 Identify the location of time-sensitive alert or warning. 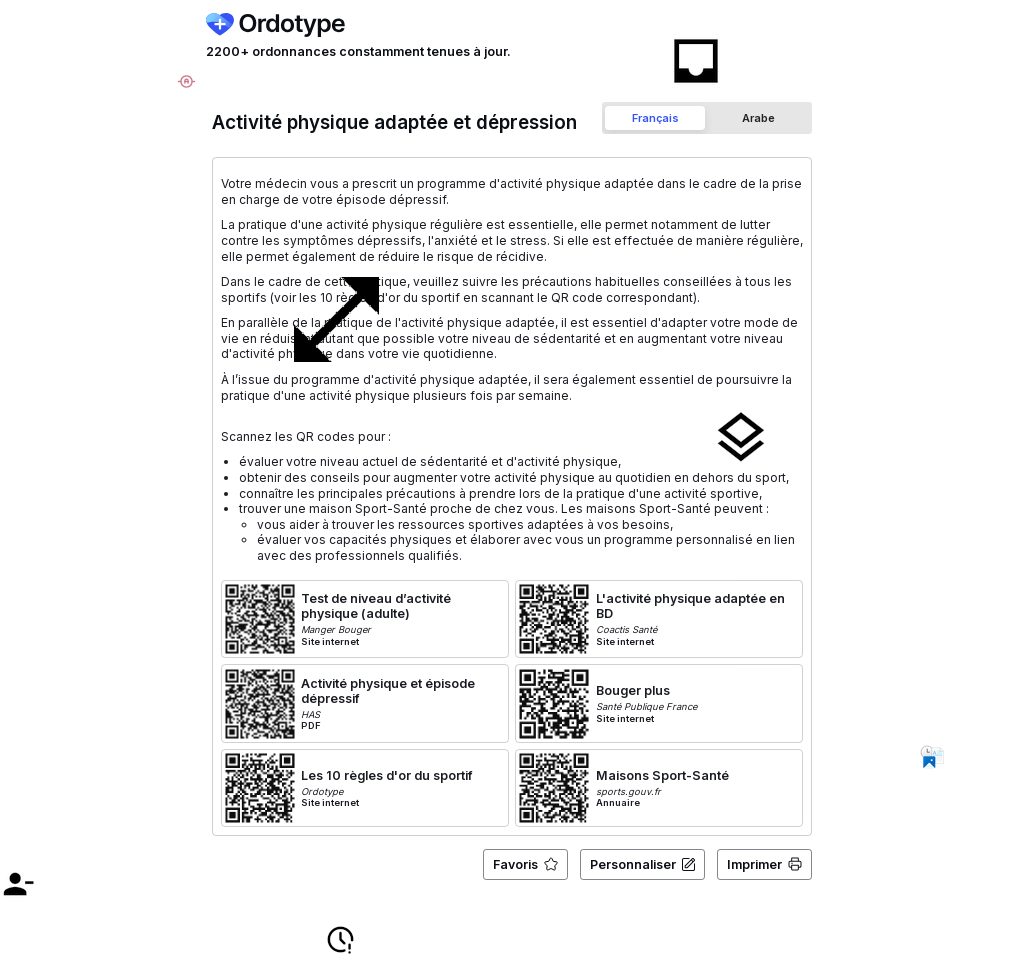
(340, 939).